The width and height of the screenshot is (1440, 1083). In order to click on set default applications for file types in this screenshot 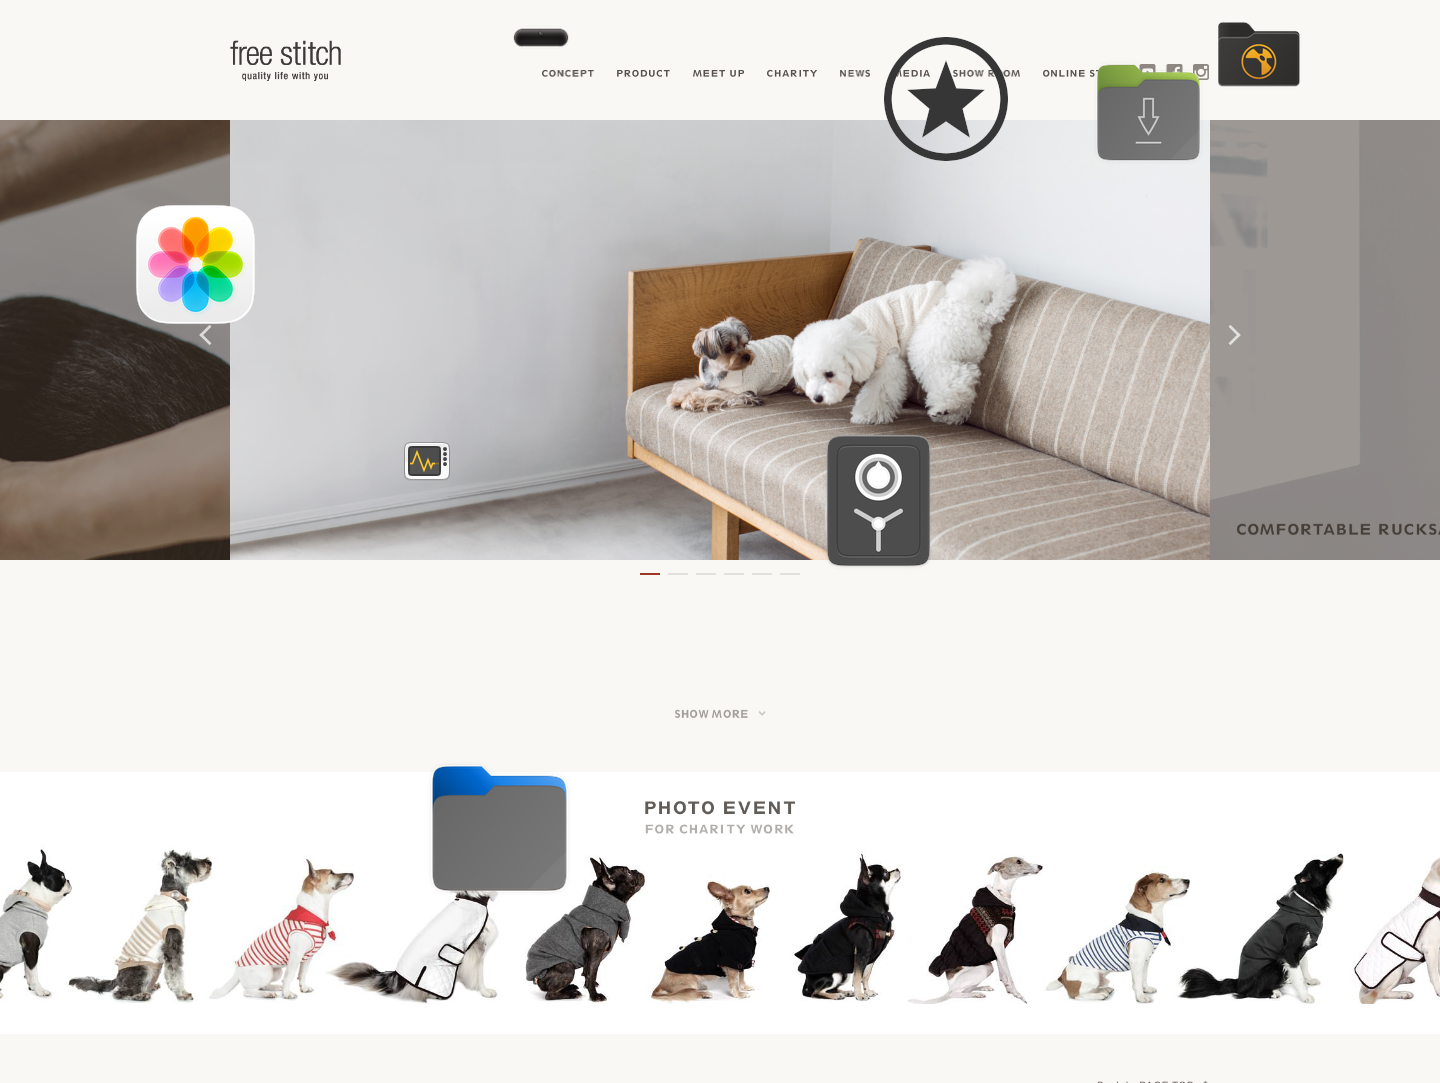, I will do `click(946, 99)`.